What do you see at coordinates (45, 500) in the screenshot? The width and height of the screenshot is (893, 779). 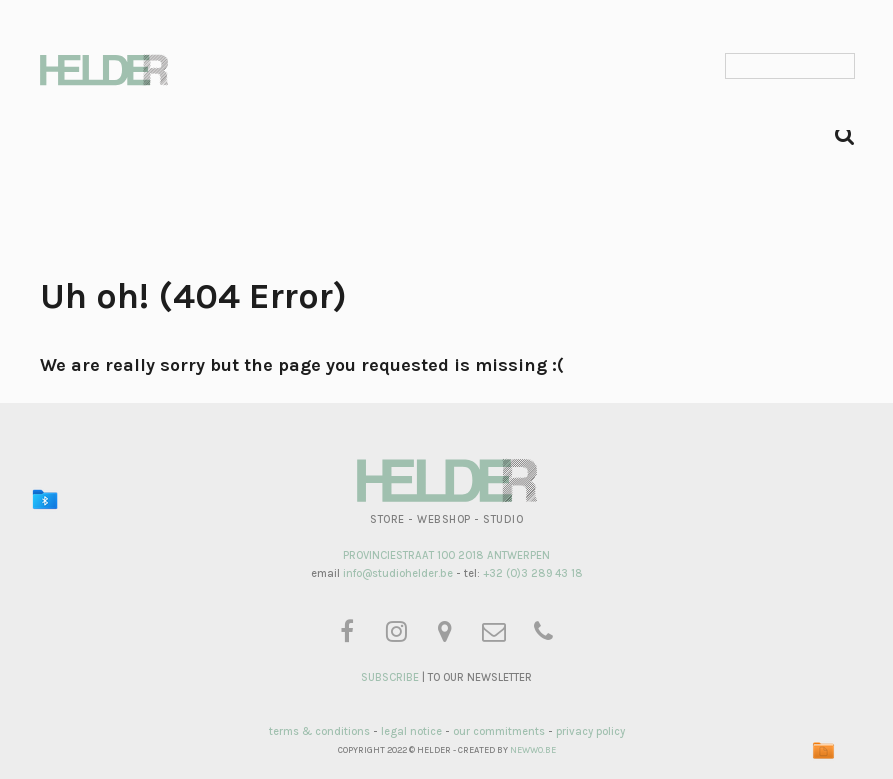 I see `open bluetooth file transfers folder` at bounding box center [45, 500].